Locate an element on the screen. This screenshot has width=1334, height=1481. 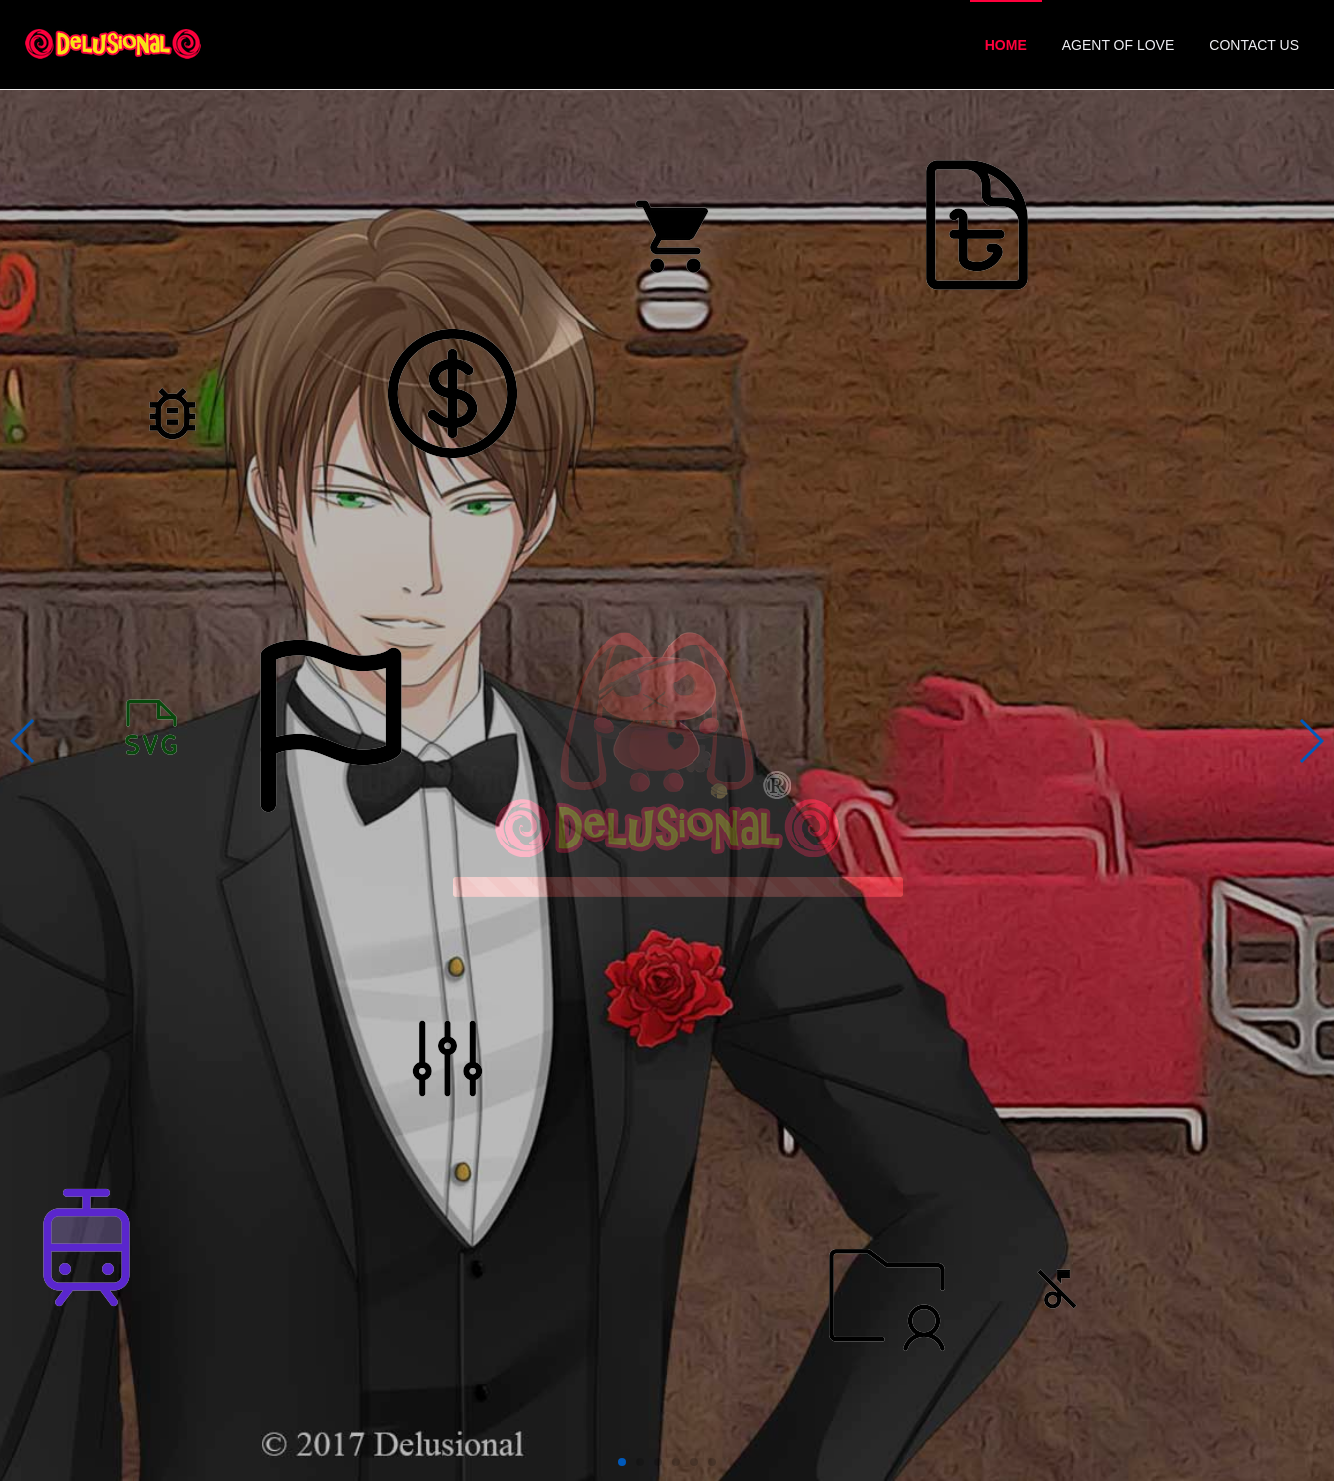
access user-specific files or documents is located at coordinates (887, 1293).